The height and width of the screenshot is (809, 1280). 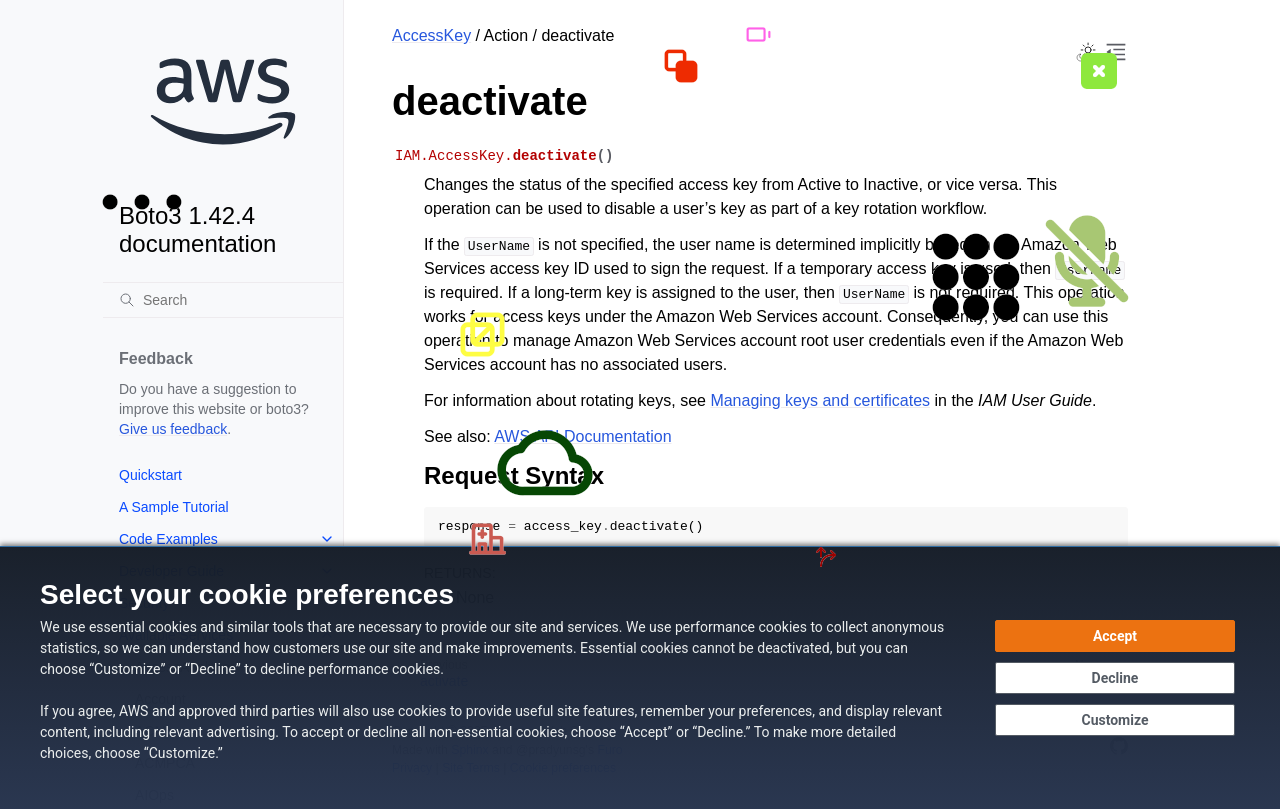 What do you see at coordinates (486, 539) in the screenshot?
I see `find nearby hospitals or medical facilities` at bounding box center [486, 539].